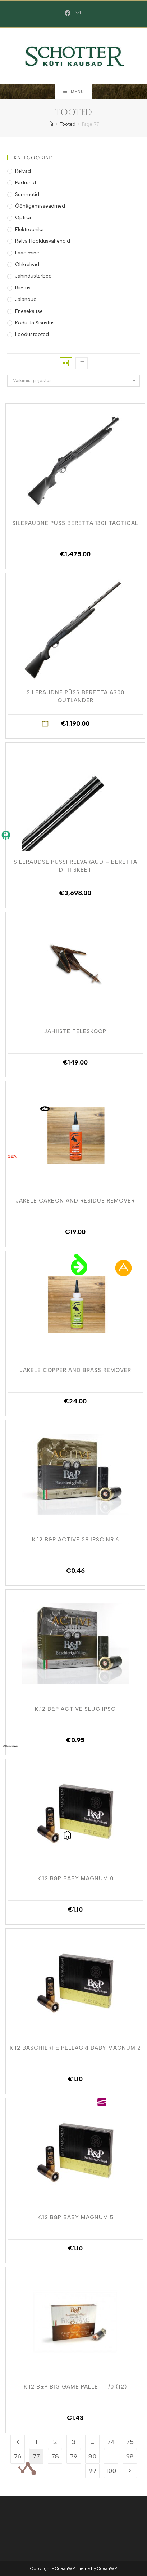 The height and width of the screenshot is (2576, 147). What do you see at coordinates (45, 1109) in the screenshot?
I see `php programming language logo` at bounding box center [45, 1109].